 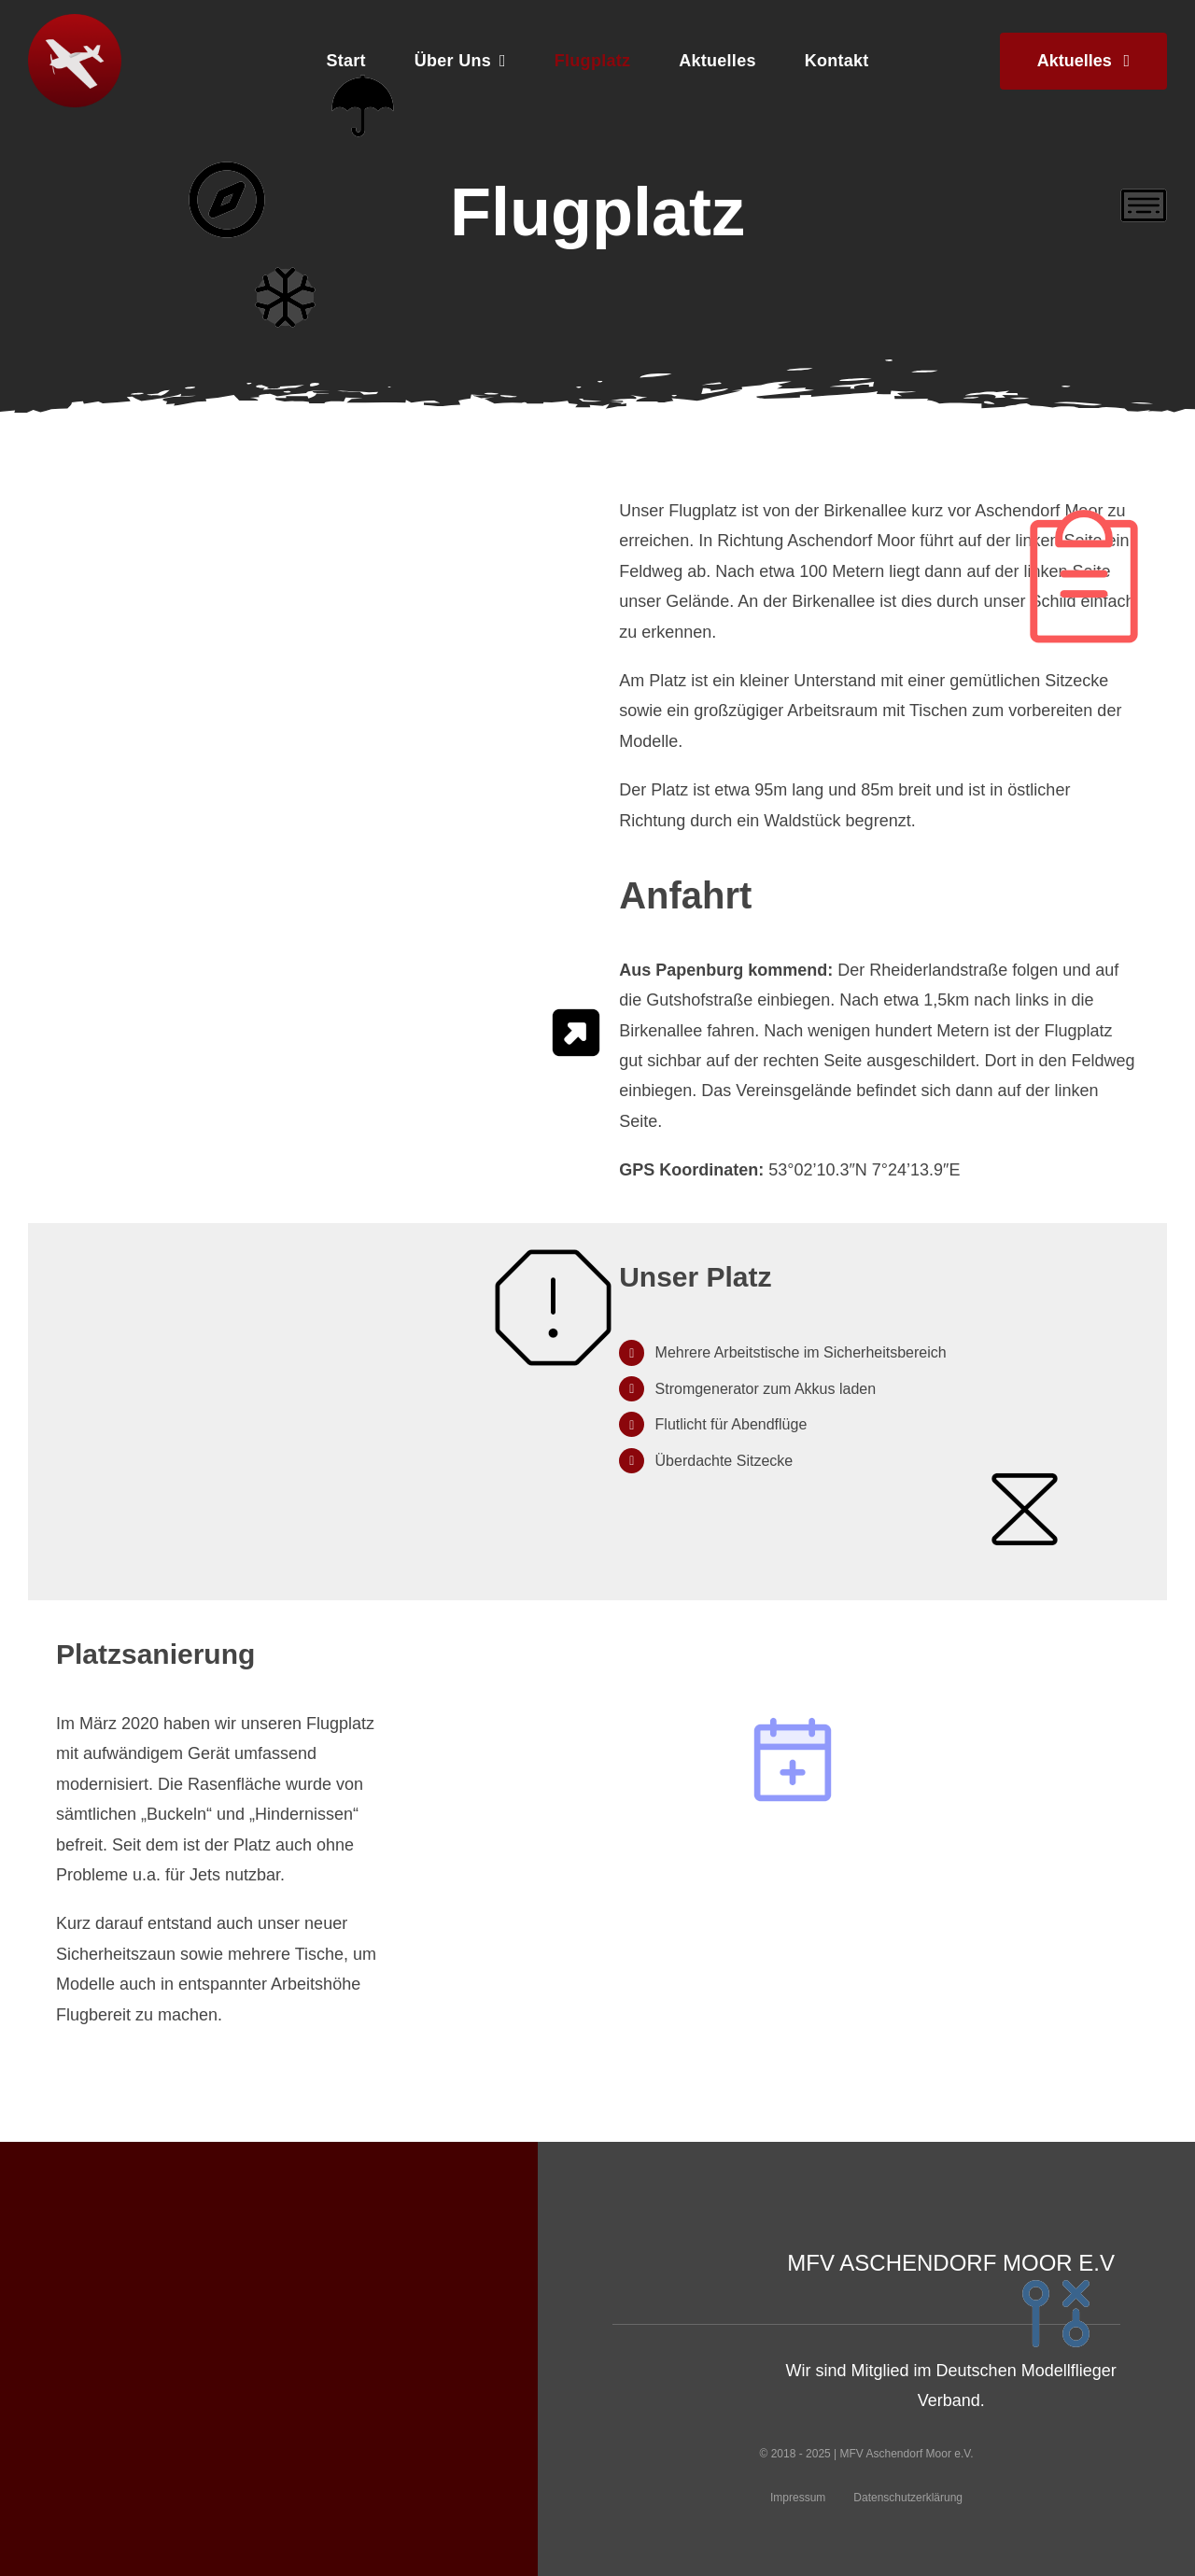 I want to click on indicates loading or processing in progress, so click(x=1024, y=1509).